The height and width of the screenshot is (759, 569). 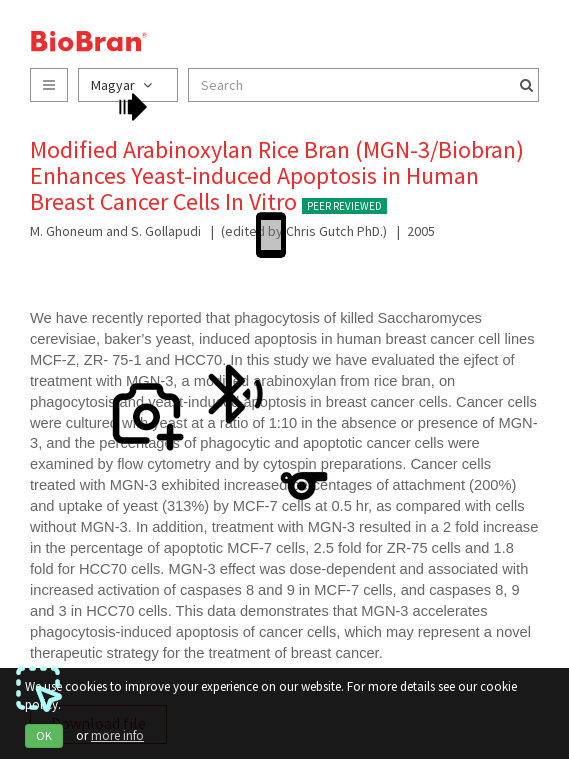 What do you see at coordinates (146, 413) in the screenshot?
I see `add a new photo` at bounding box center [146, 413].